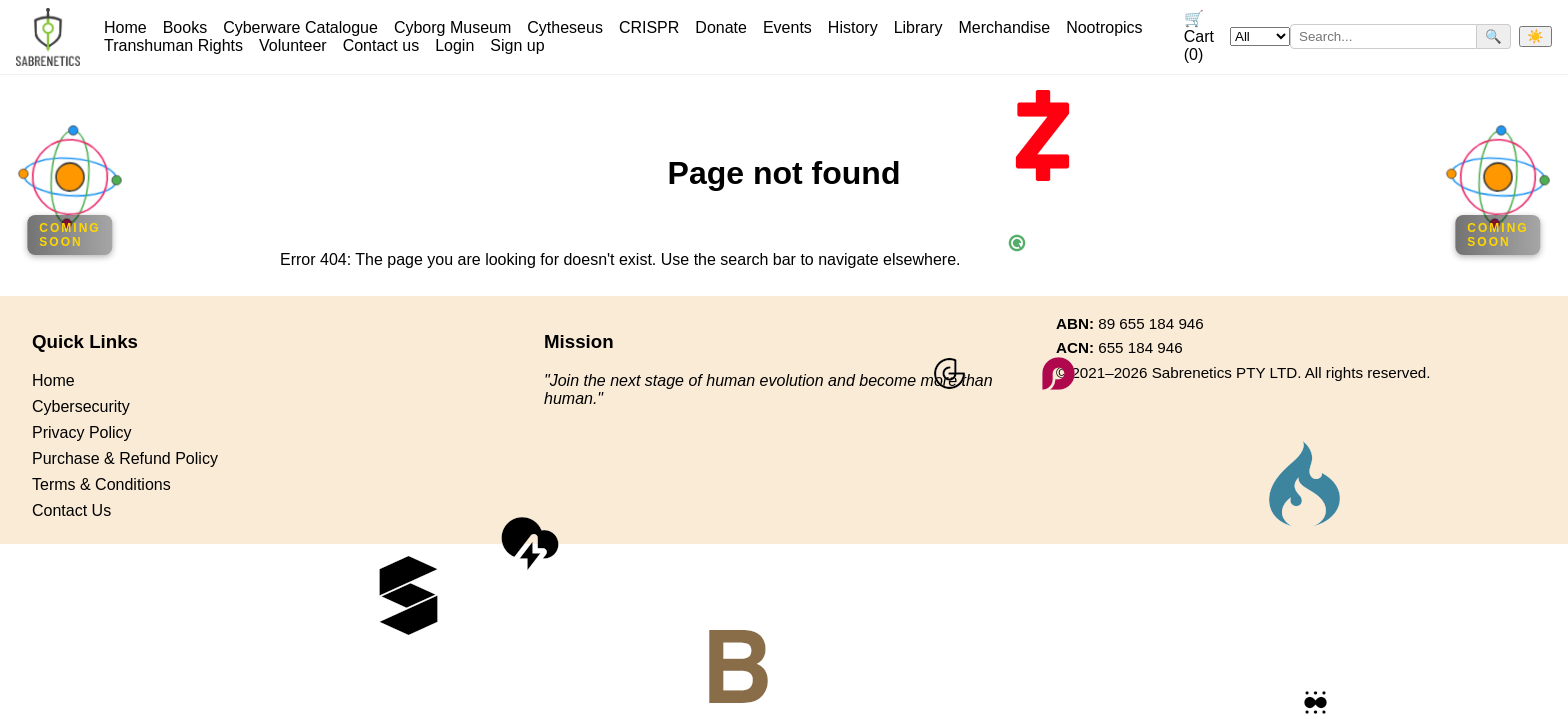  I want to click on restart or reboot the device, so click(1017, 243).